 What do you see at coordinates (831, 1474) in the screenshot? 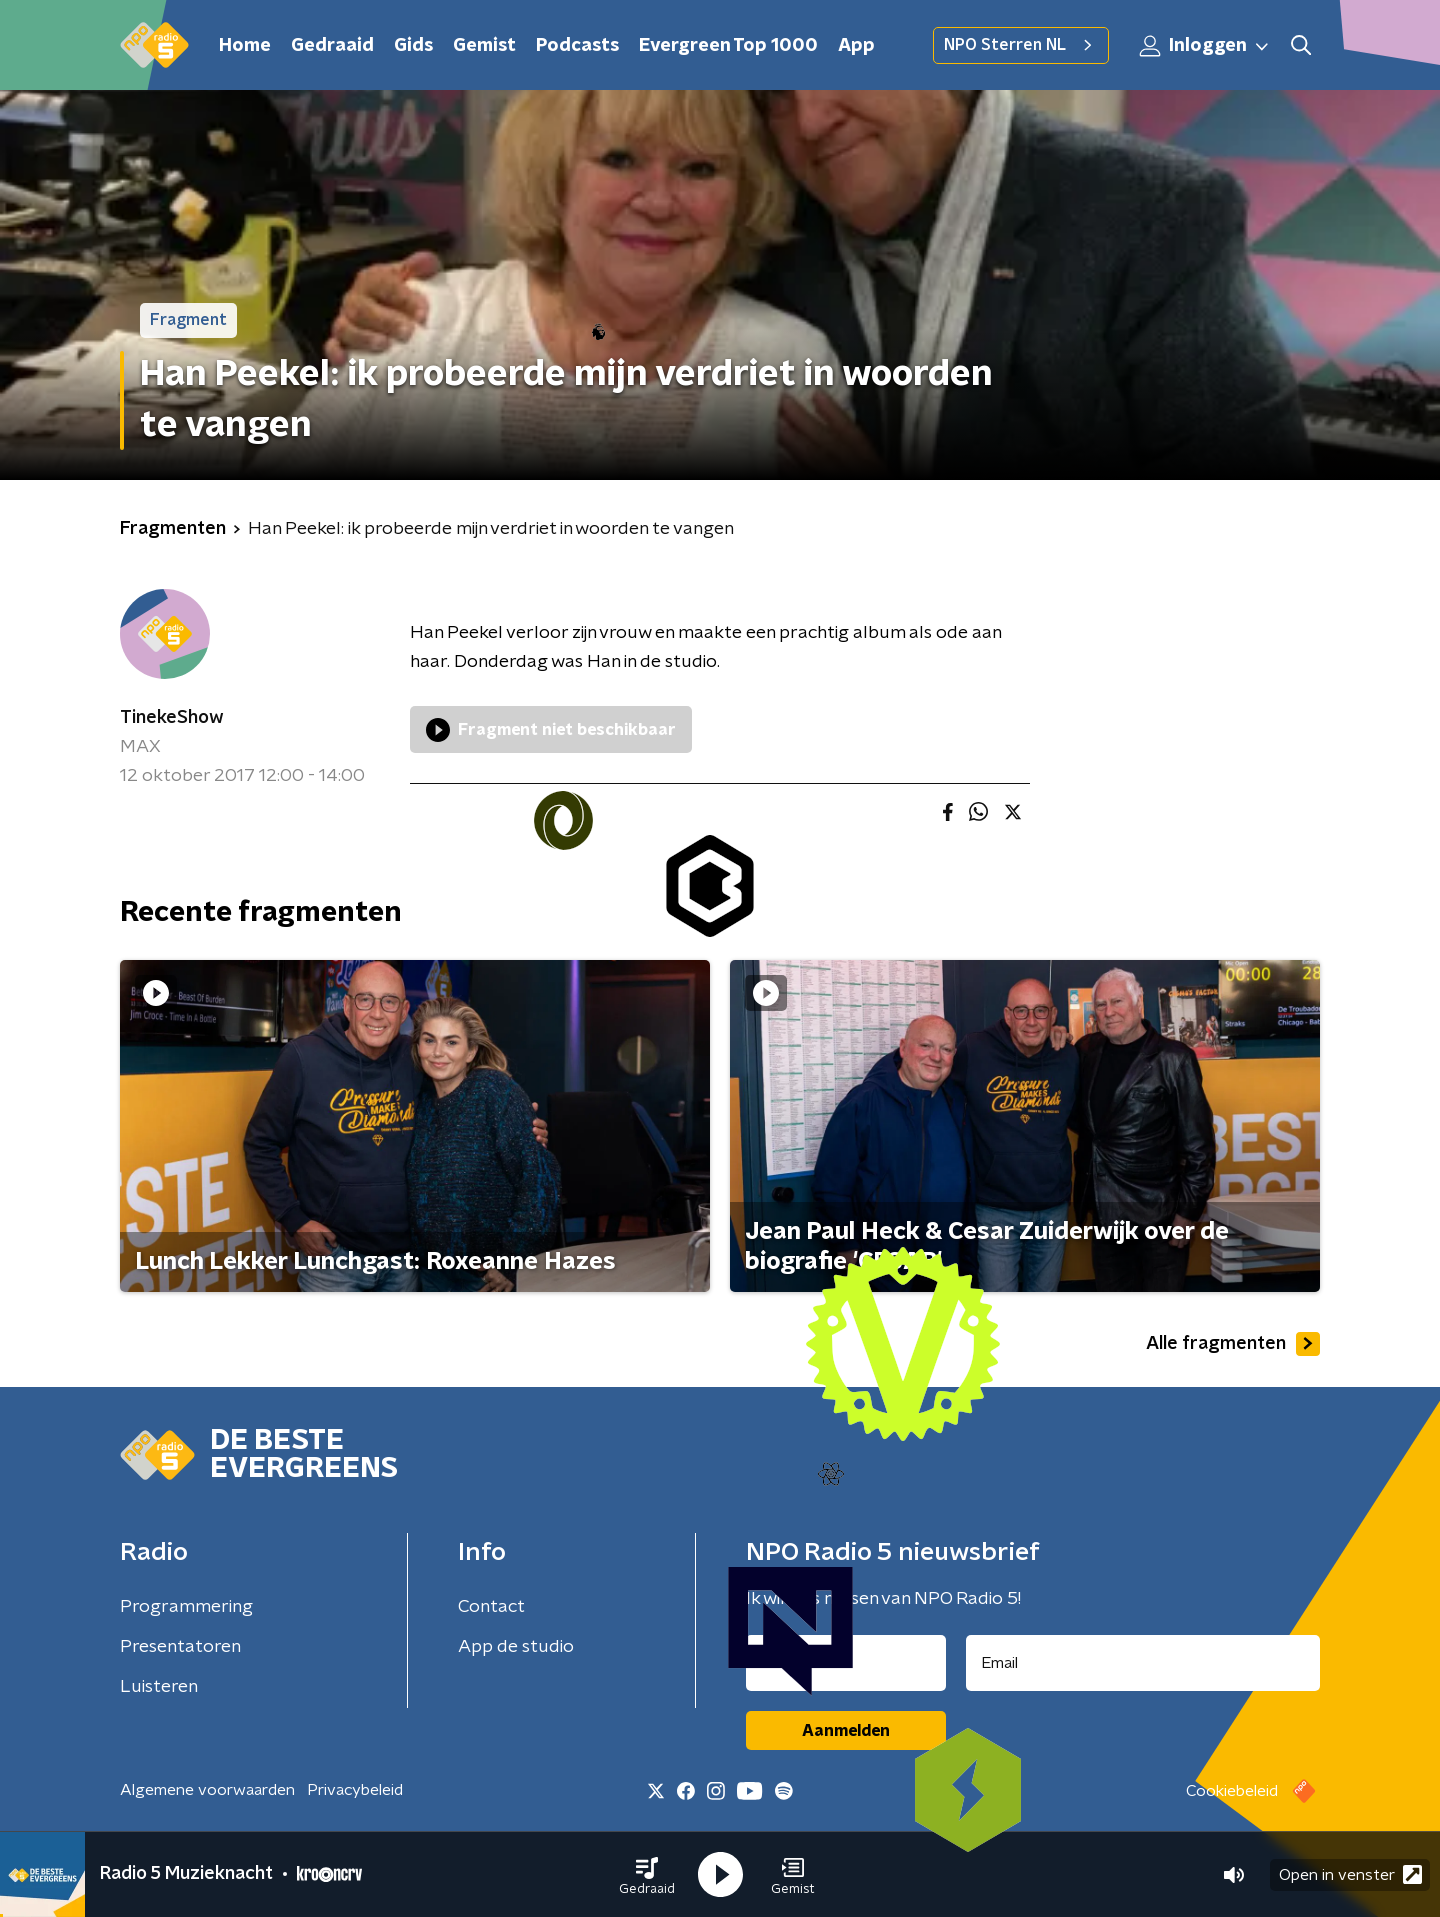
I see `react query library logo` at bounding box center [831, 1474].